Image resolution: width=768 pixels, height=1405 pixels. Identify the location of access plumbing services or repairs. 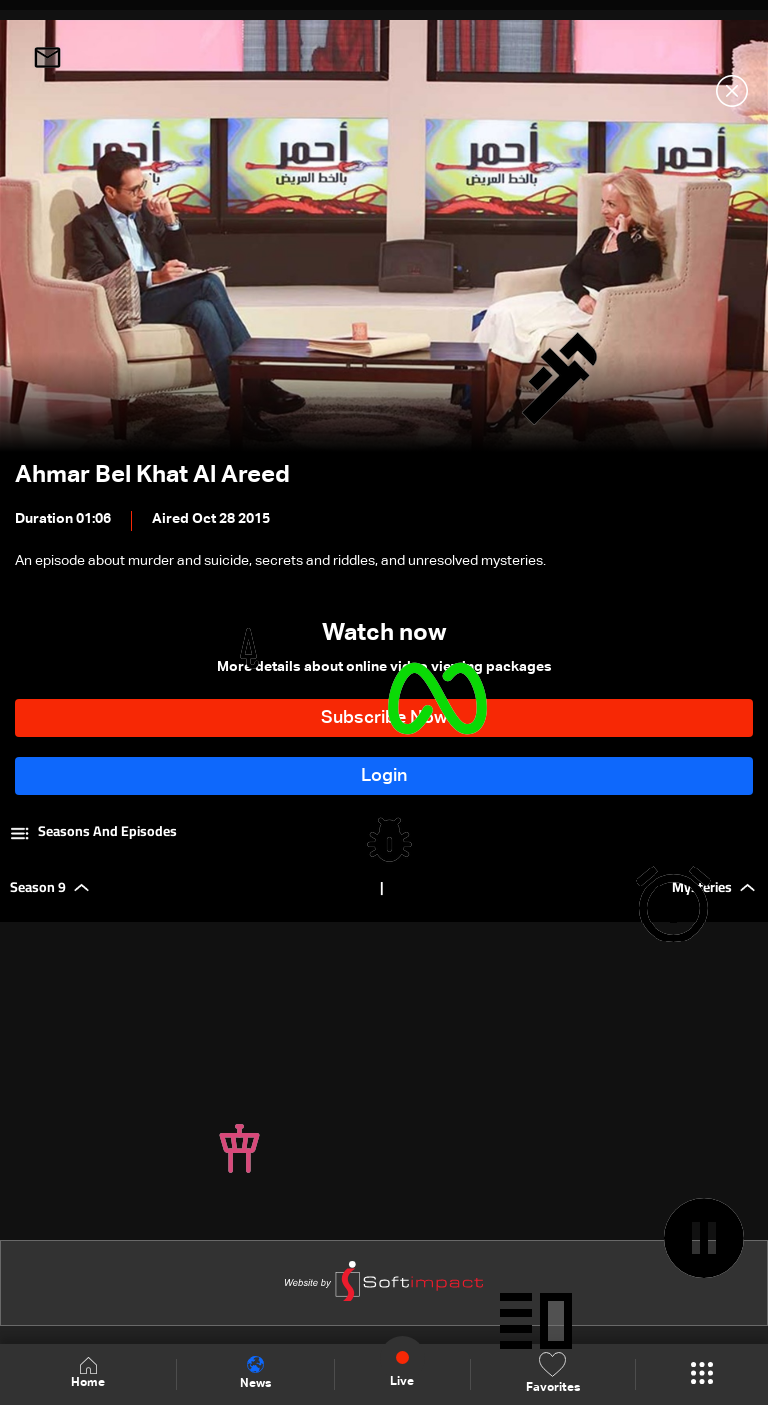
(559, 378).